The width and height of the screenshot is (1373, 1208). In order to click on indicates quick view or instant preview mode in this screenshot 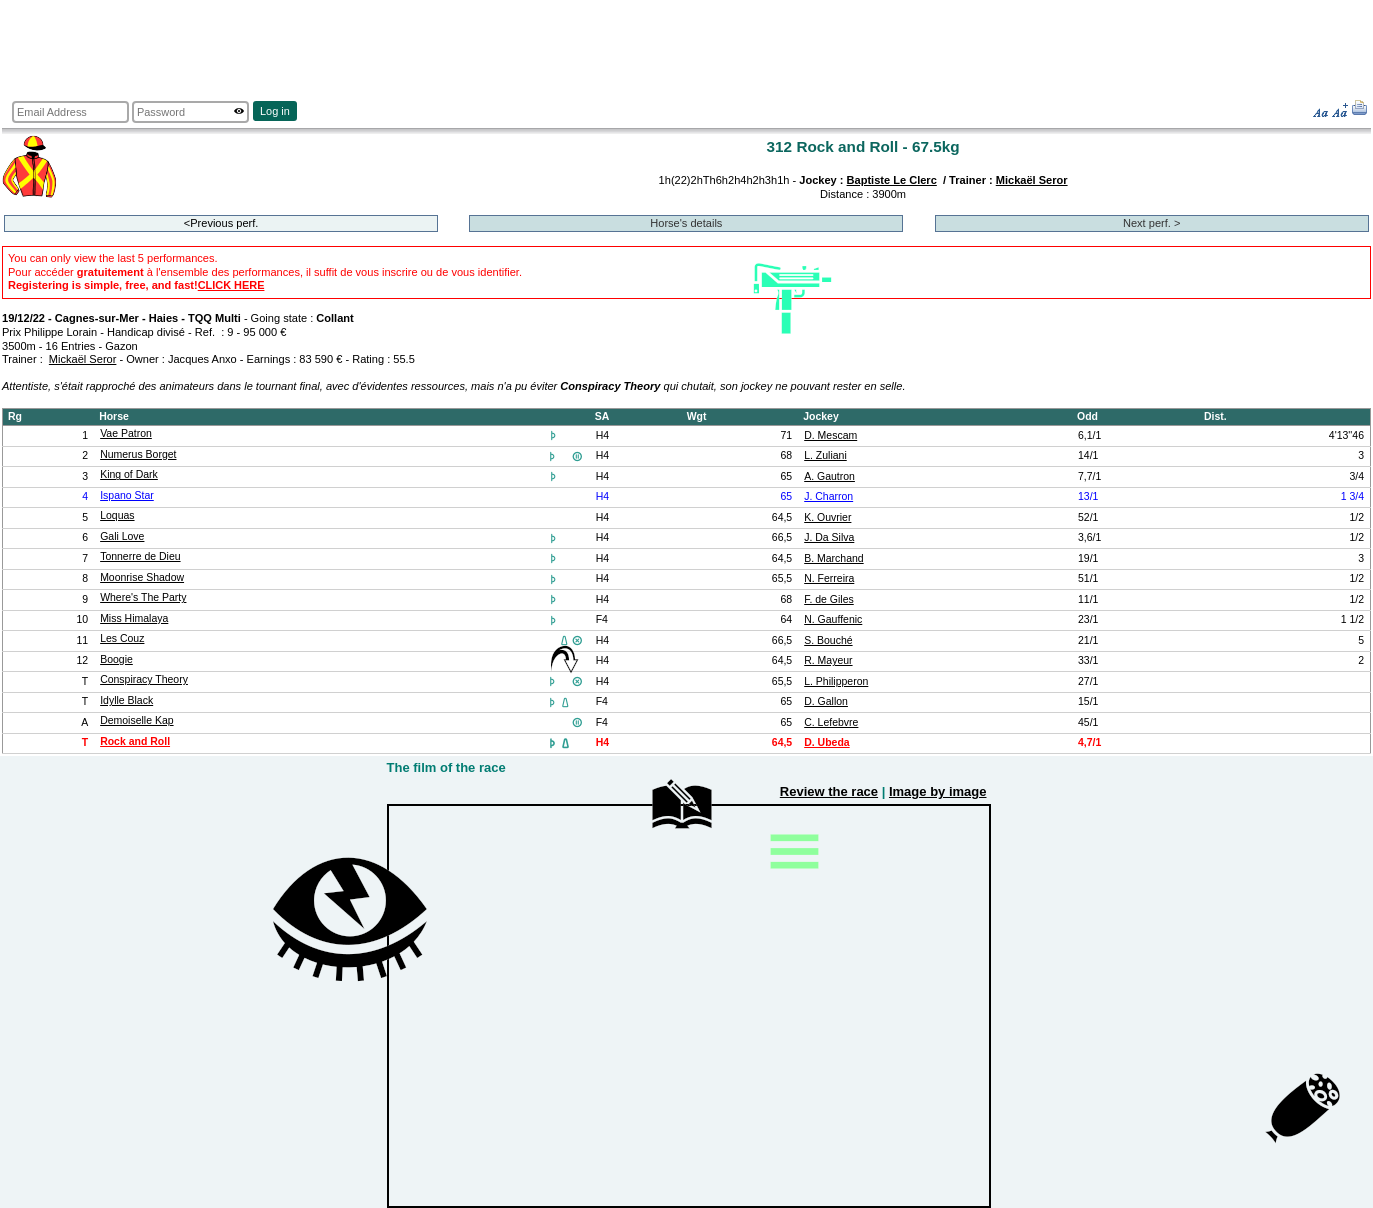, I will do `click(349, 919)`.